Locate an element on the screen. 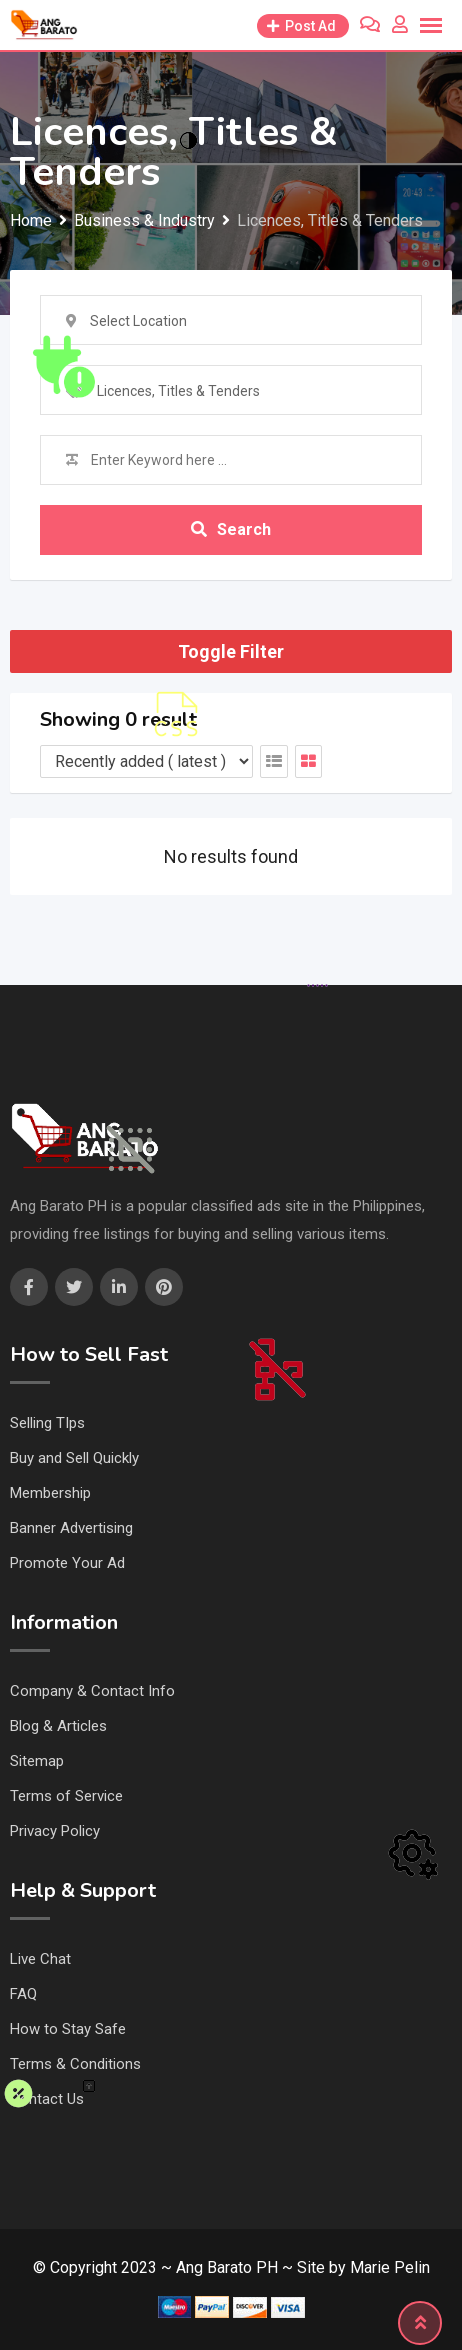 The image size is (462, 2350). view available discounts or promotions is located at coordinates (18, 2093).